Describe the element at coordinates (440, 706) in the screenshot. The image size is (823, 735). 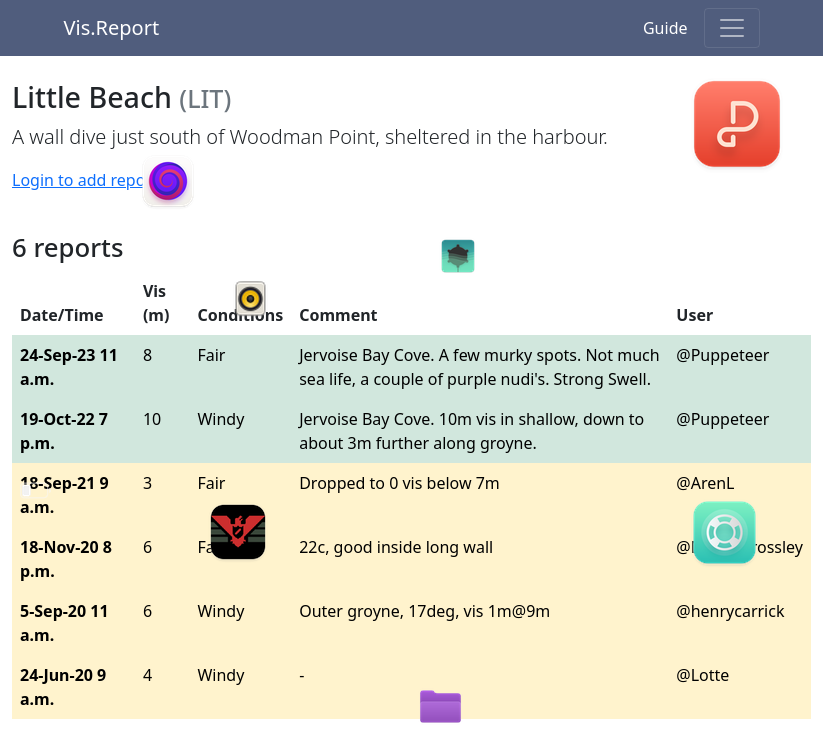
I see `open folder containing files` at that location.